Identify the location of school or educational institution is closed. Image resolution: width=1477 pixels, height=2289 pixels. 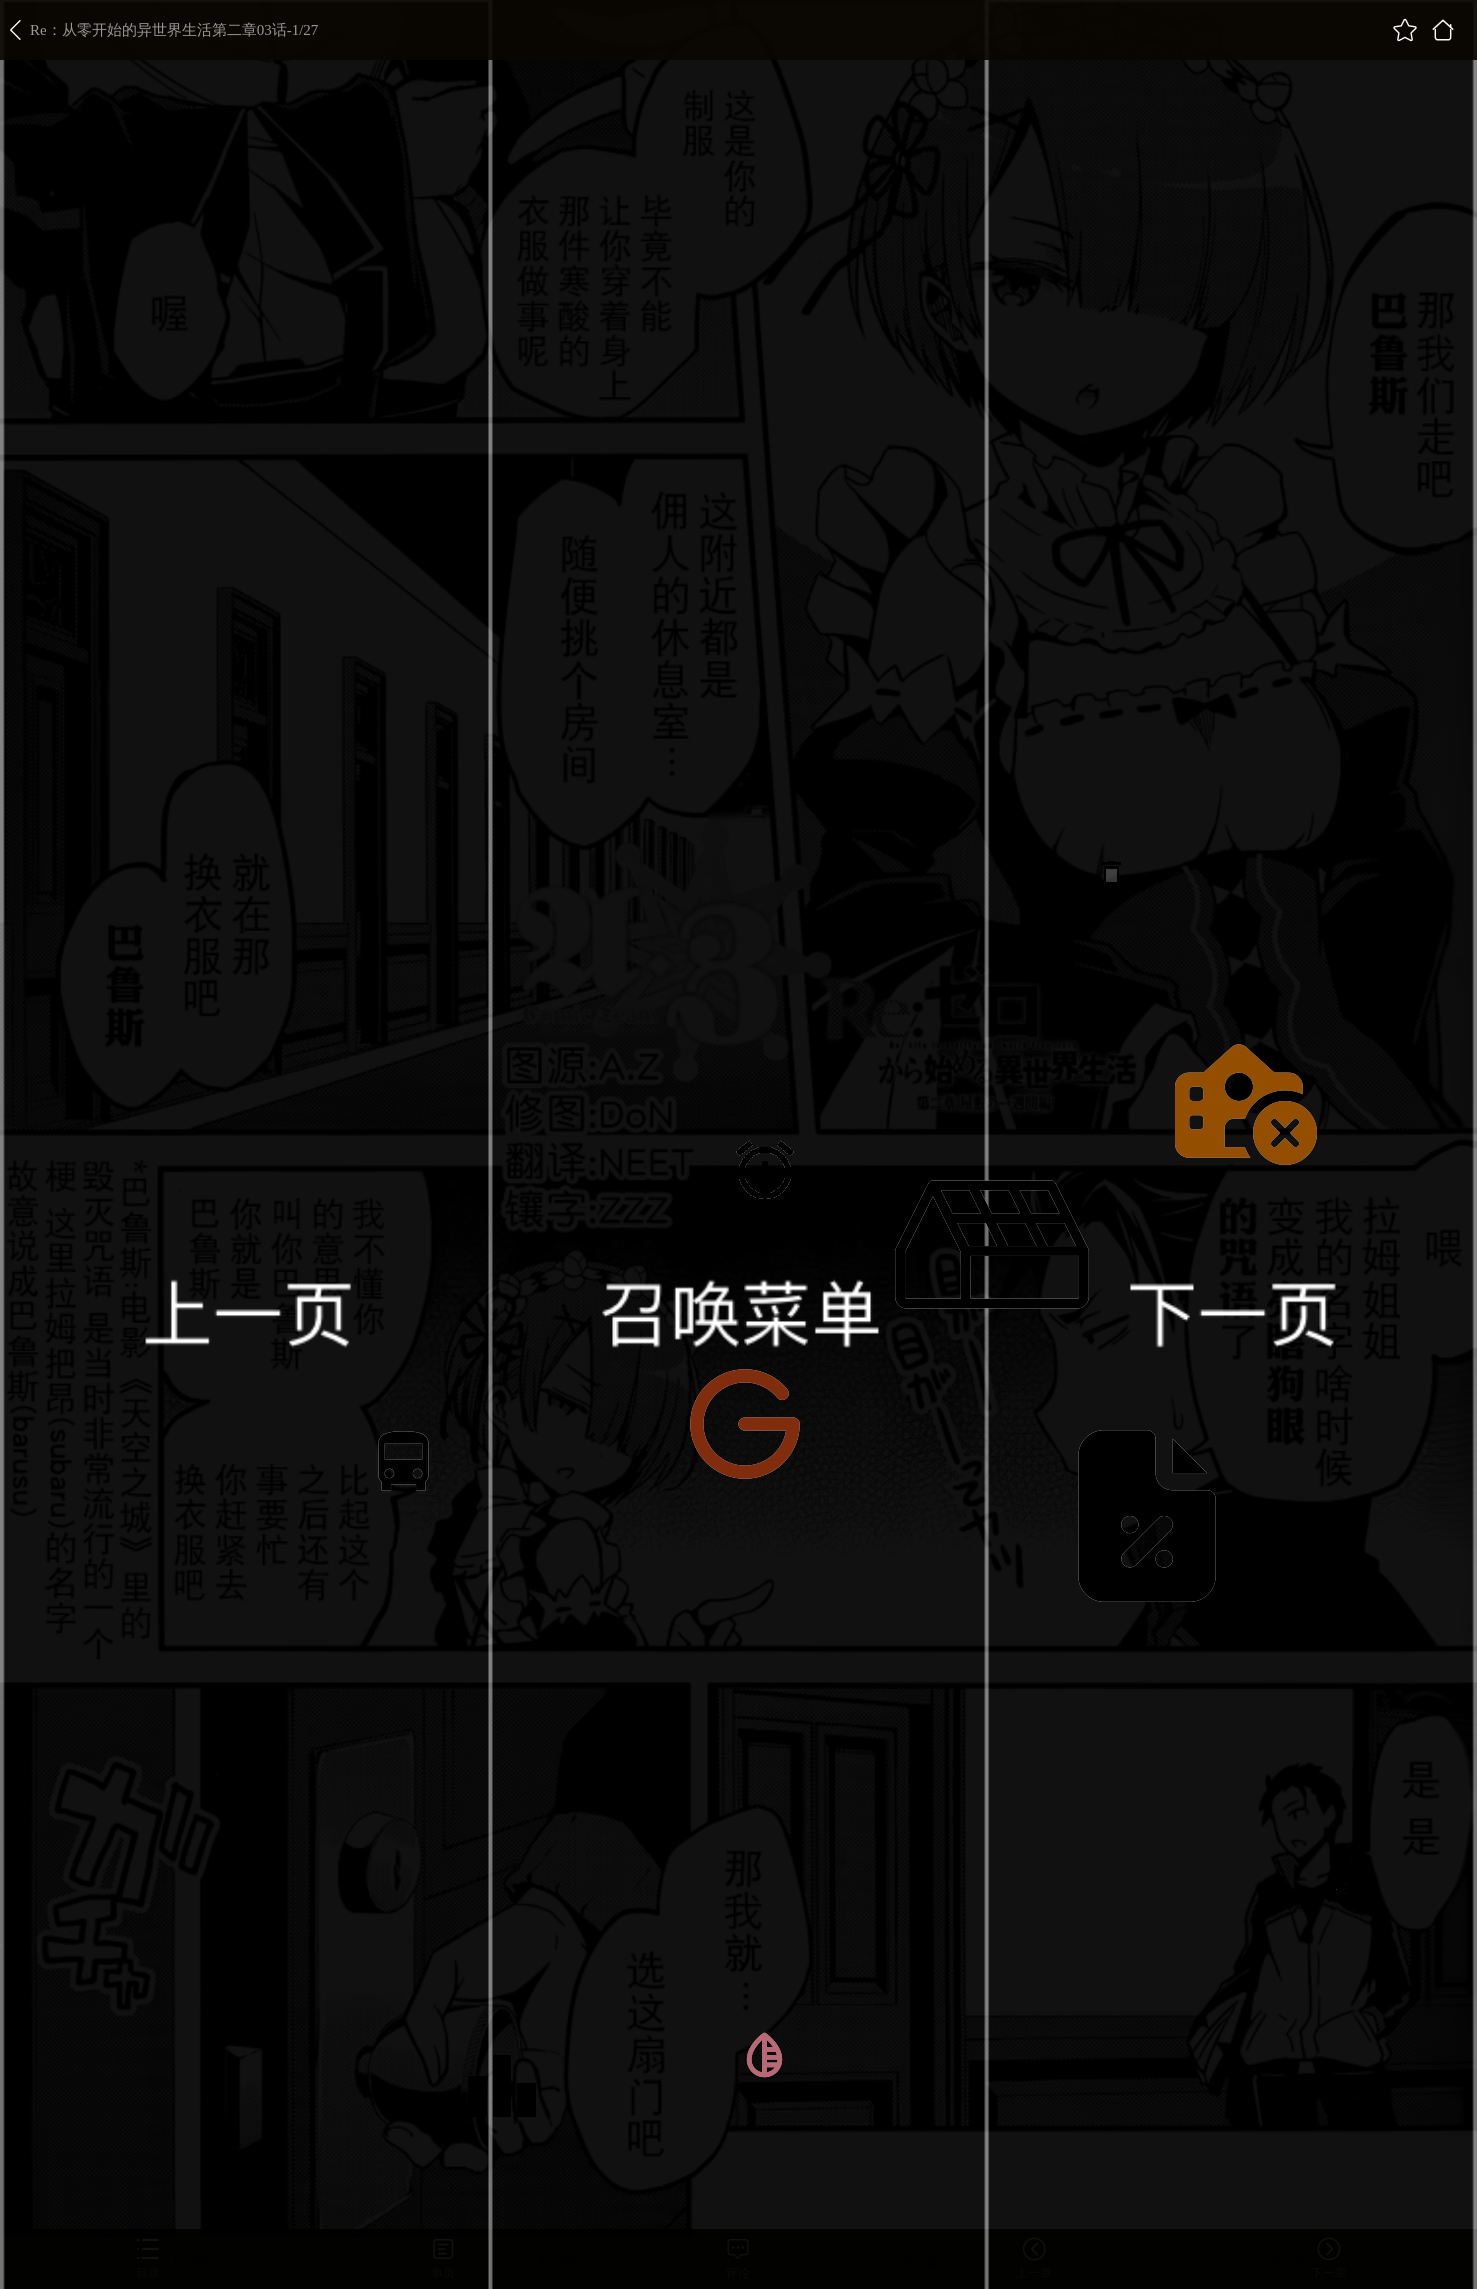
(1246, 1101).